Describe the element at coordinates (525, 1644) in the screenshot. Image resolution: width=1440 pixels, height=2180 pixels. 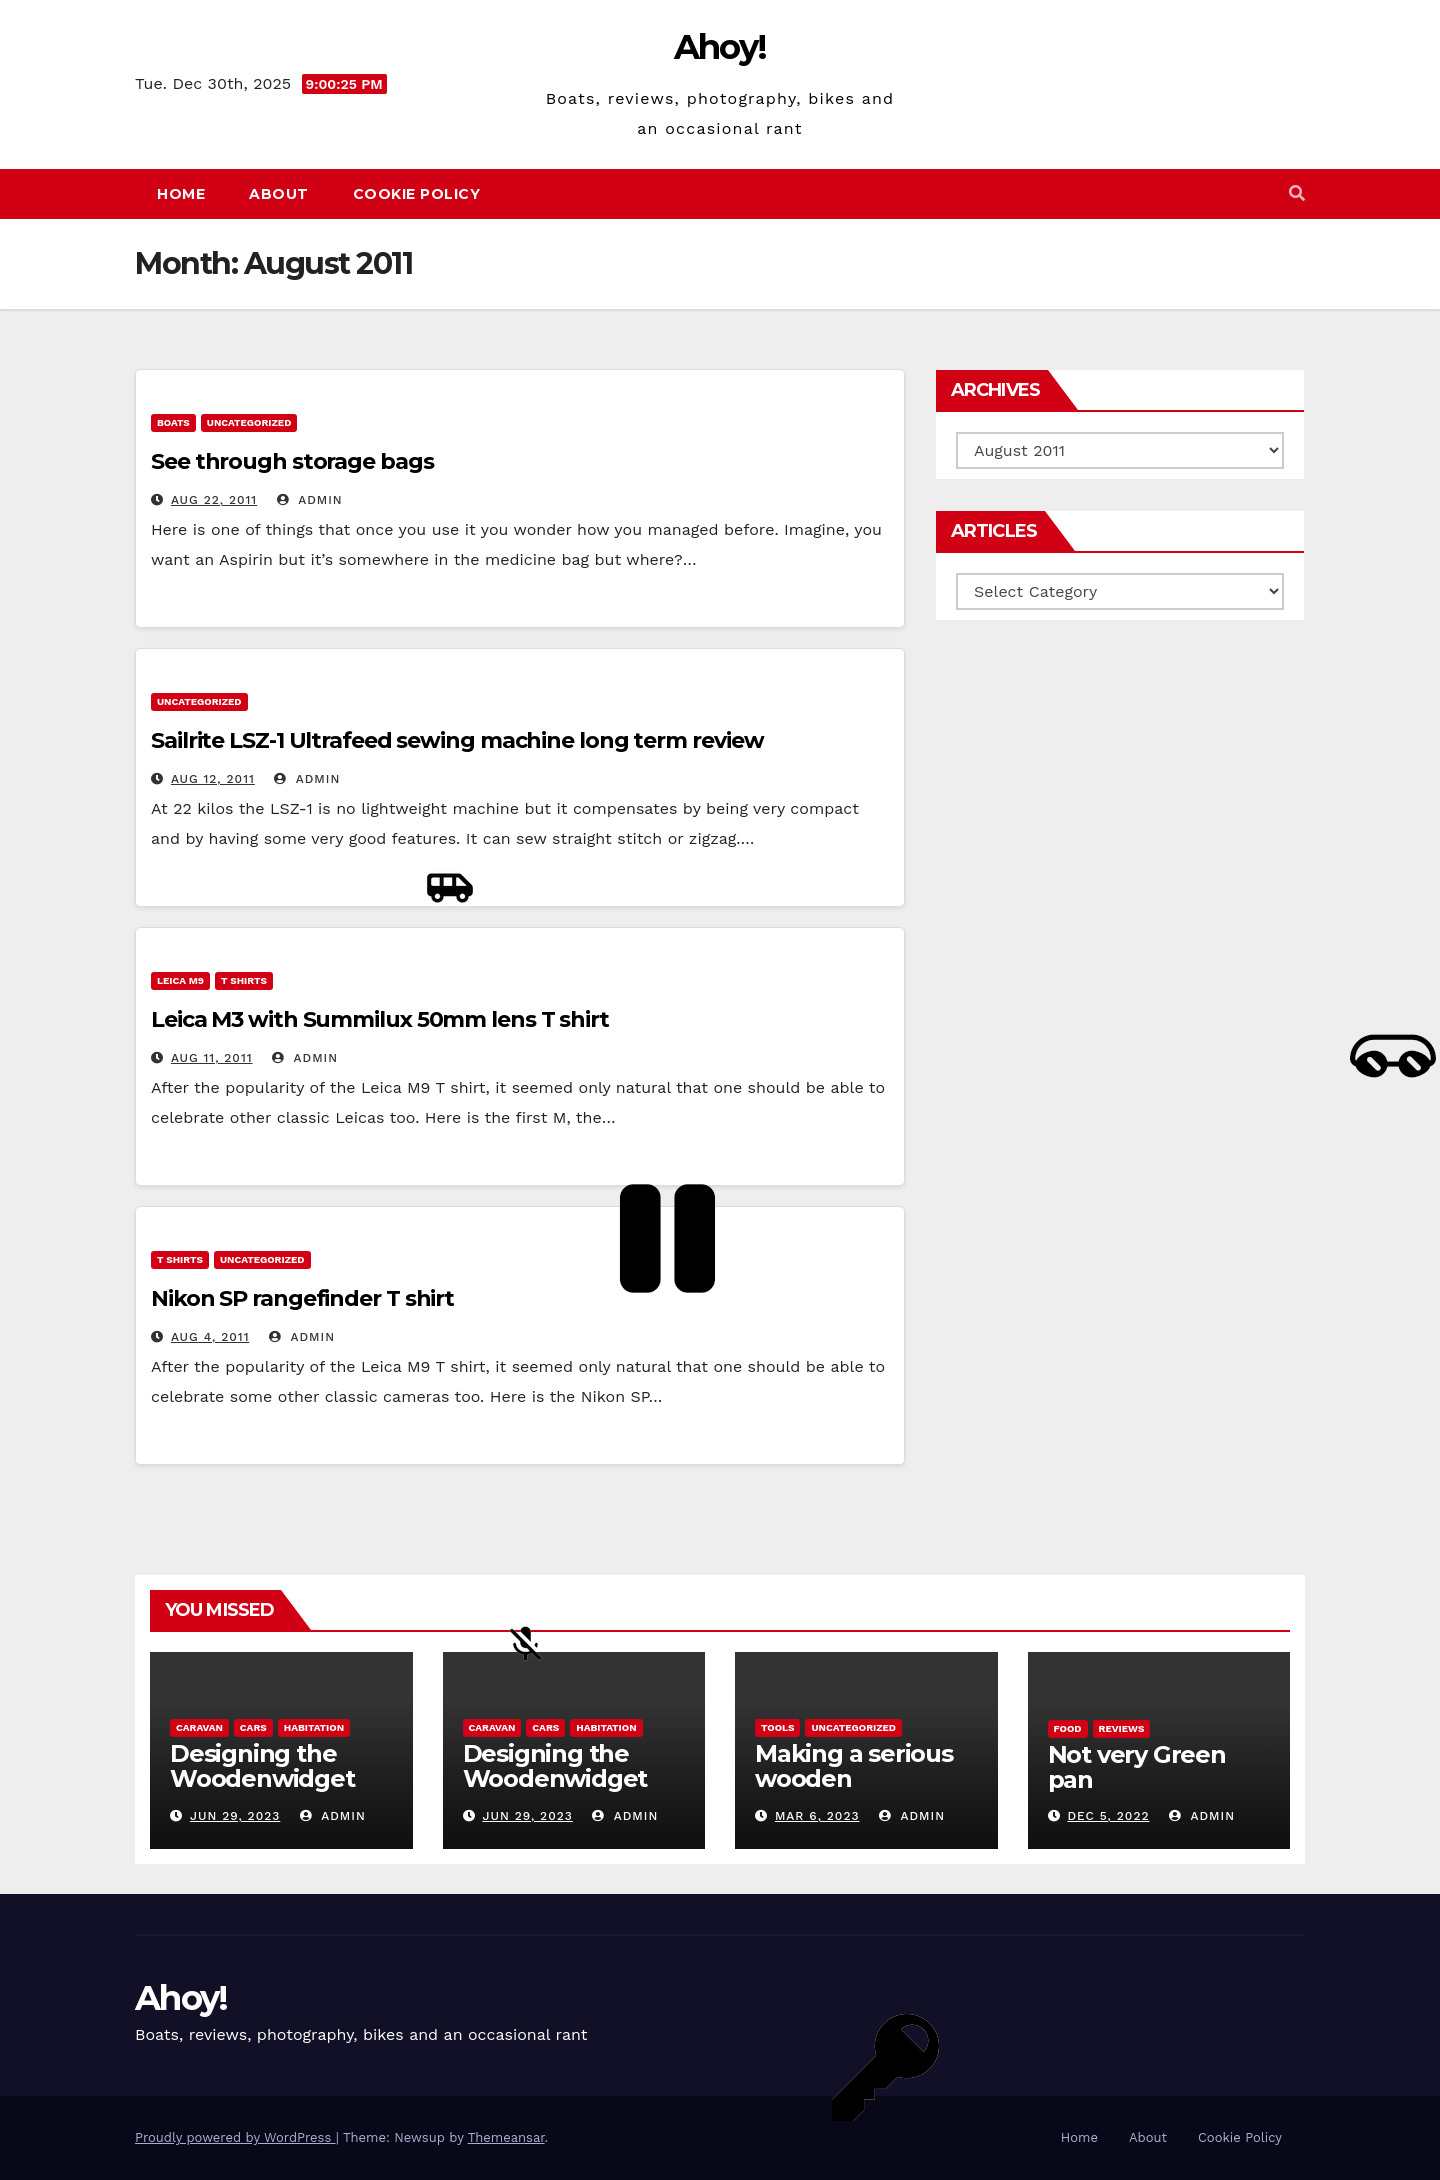
I see `mute your microphone` at that location.